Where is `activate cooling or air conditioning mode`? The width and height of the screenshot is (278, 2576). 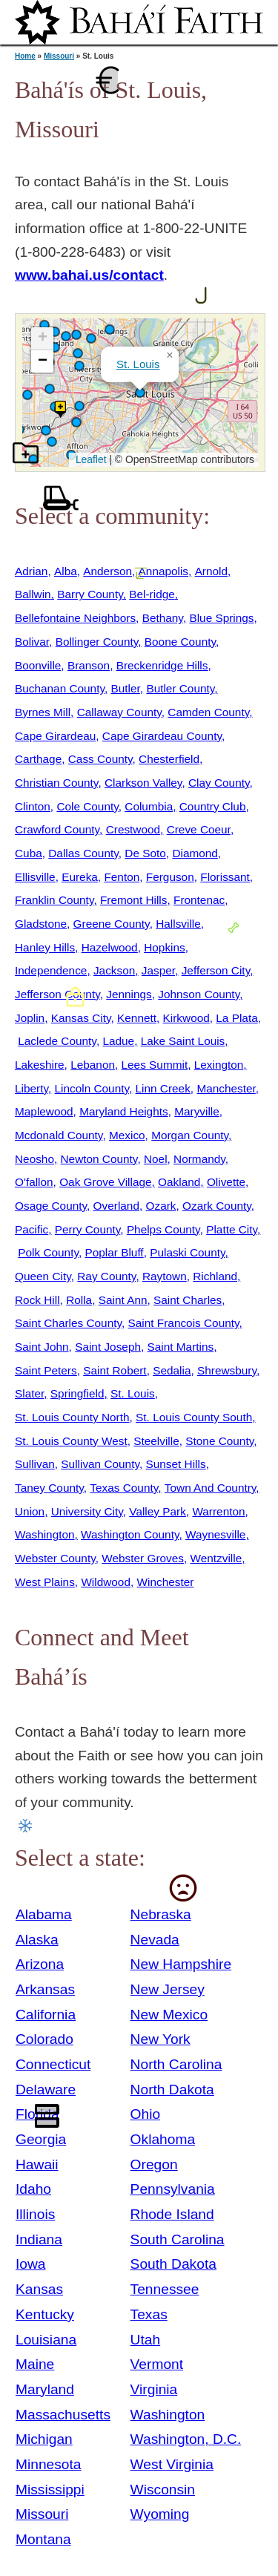 activate cooling or air conditioning mode is located at coordinates (25, 1826).